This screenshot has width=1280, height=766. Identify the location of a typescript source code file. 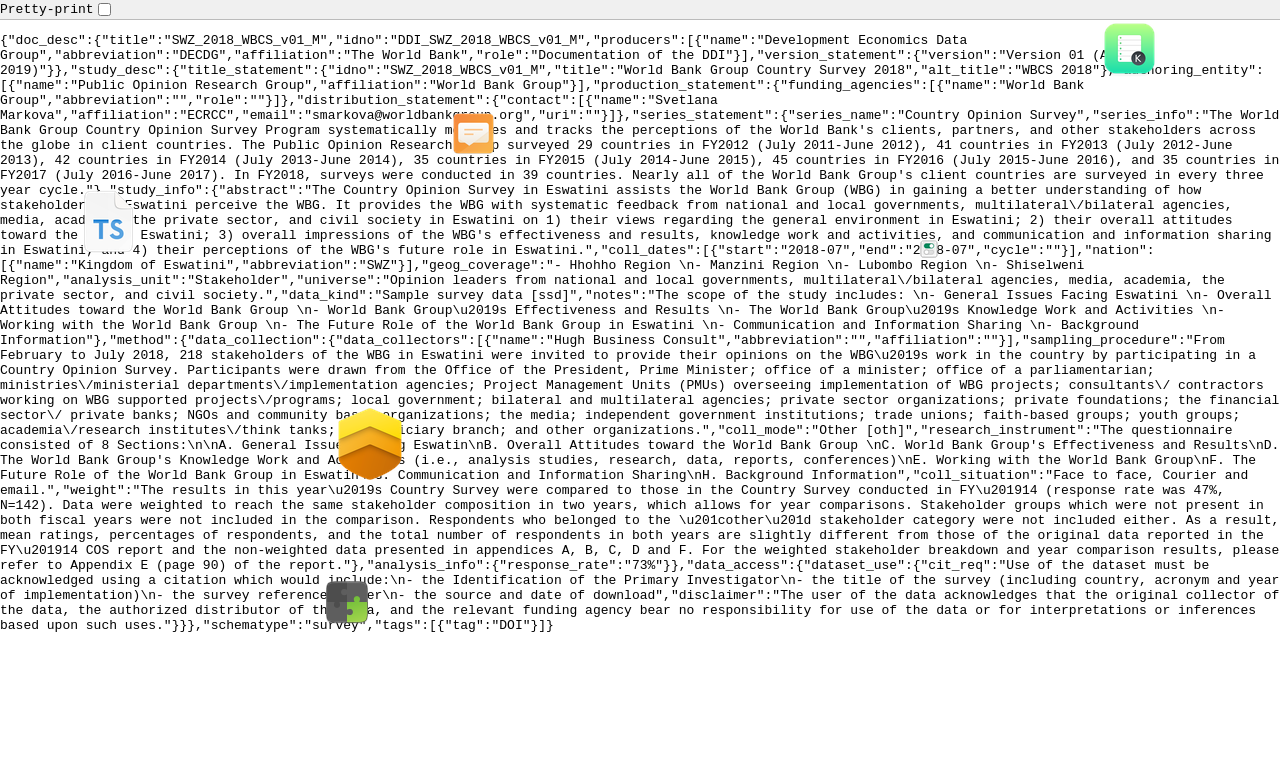
(108, 221).